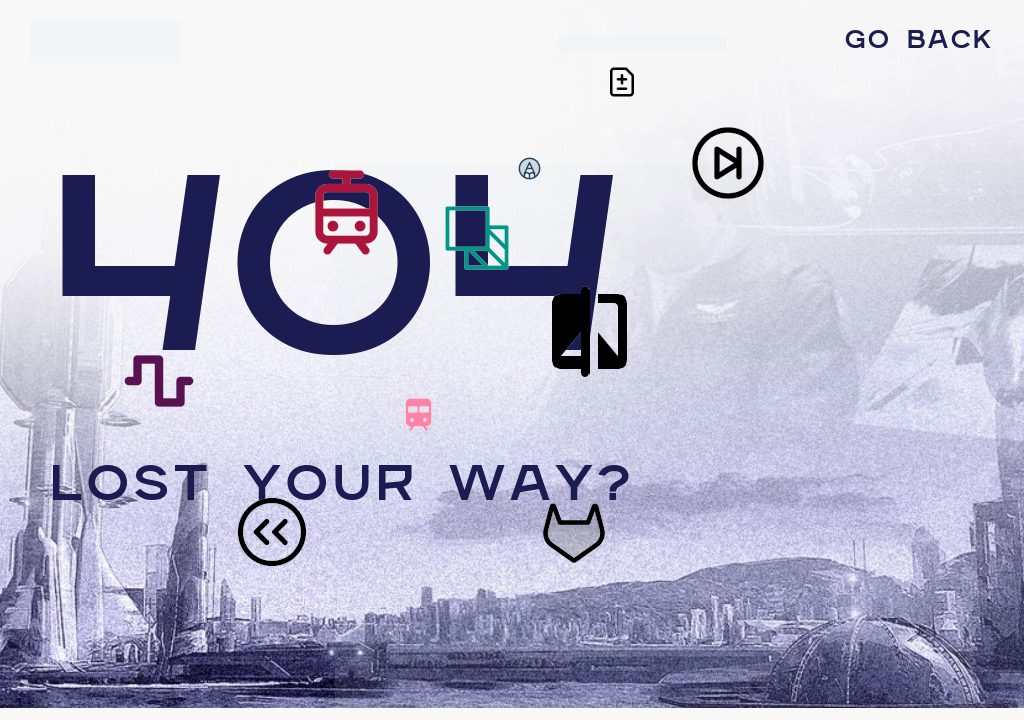  Describe the element at coordinates (159, 381) in the screenshot. I see `view square wave audio signal` at that location.